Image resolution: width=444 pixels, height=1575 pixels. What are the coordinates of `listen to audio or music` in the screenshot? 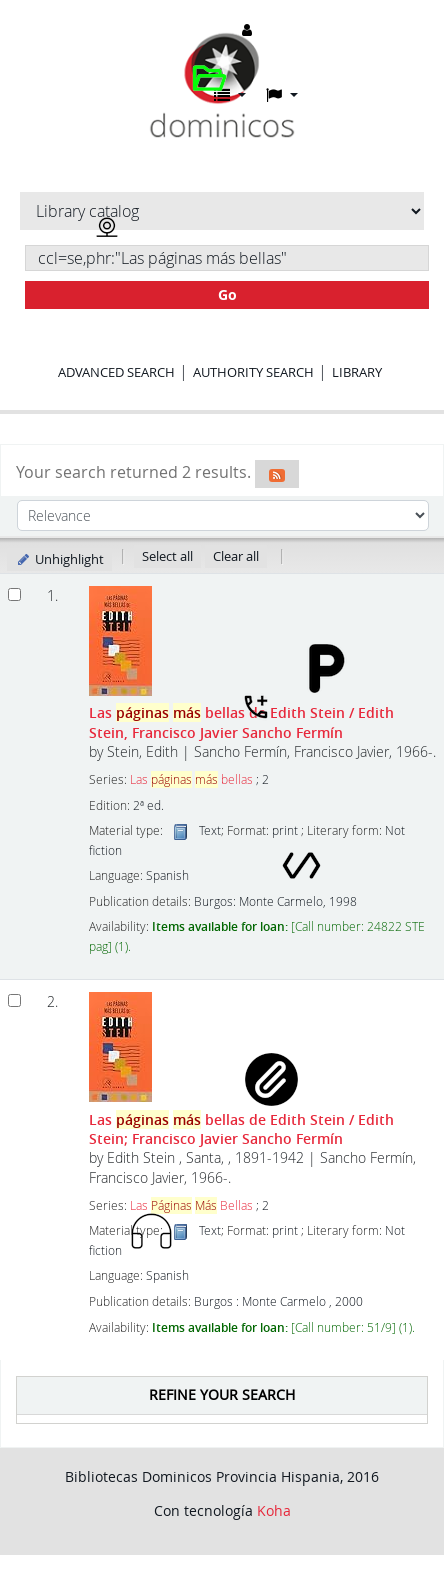 It's located at (151, 1233).